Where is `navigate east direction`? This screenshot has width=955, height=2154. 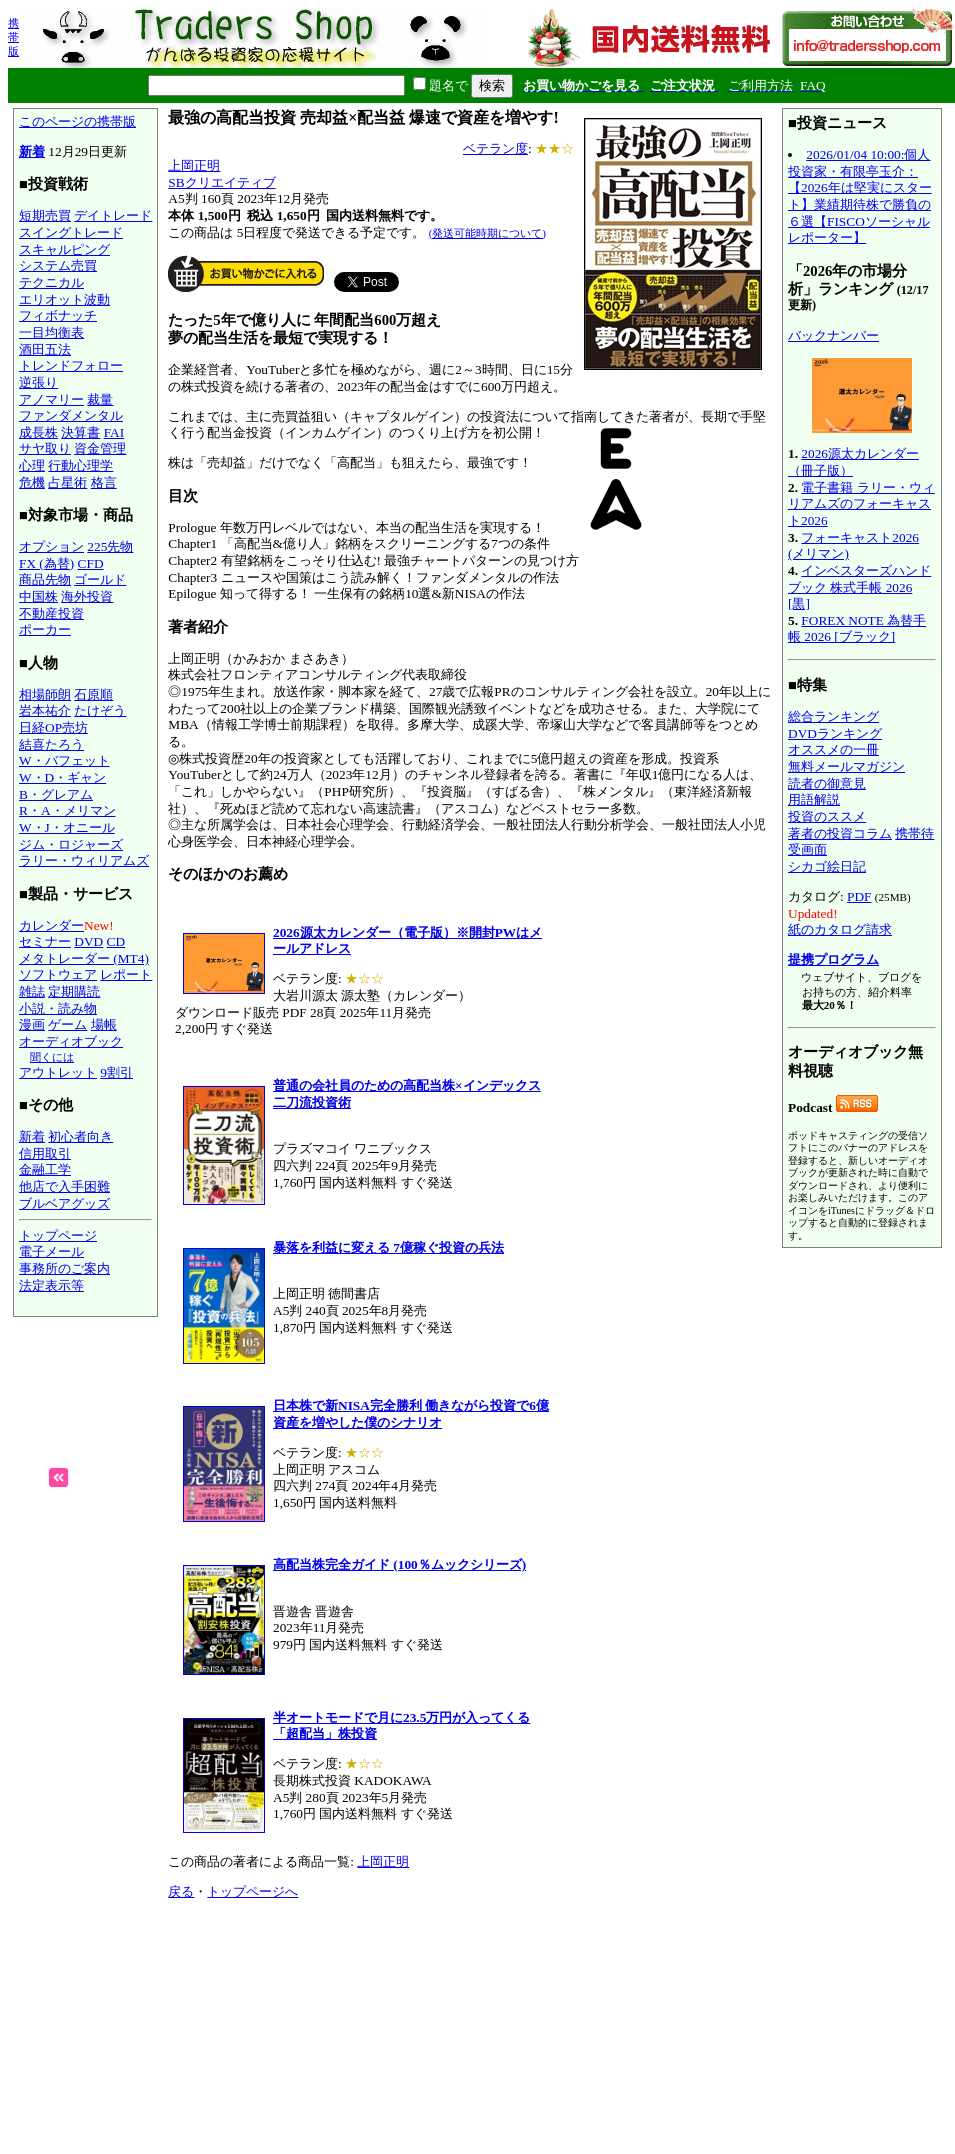 navigate east direction is located at coordinates (616, 479).